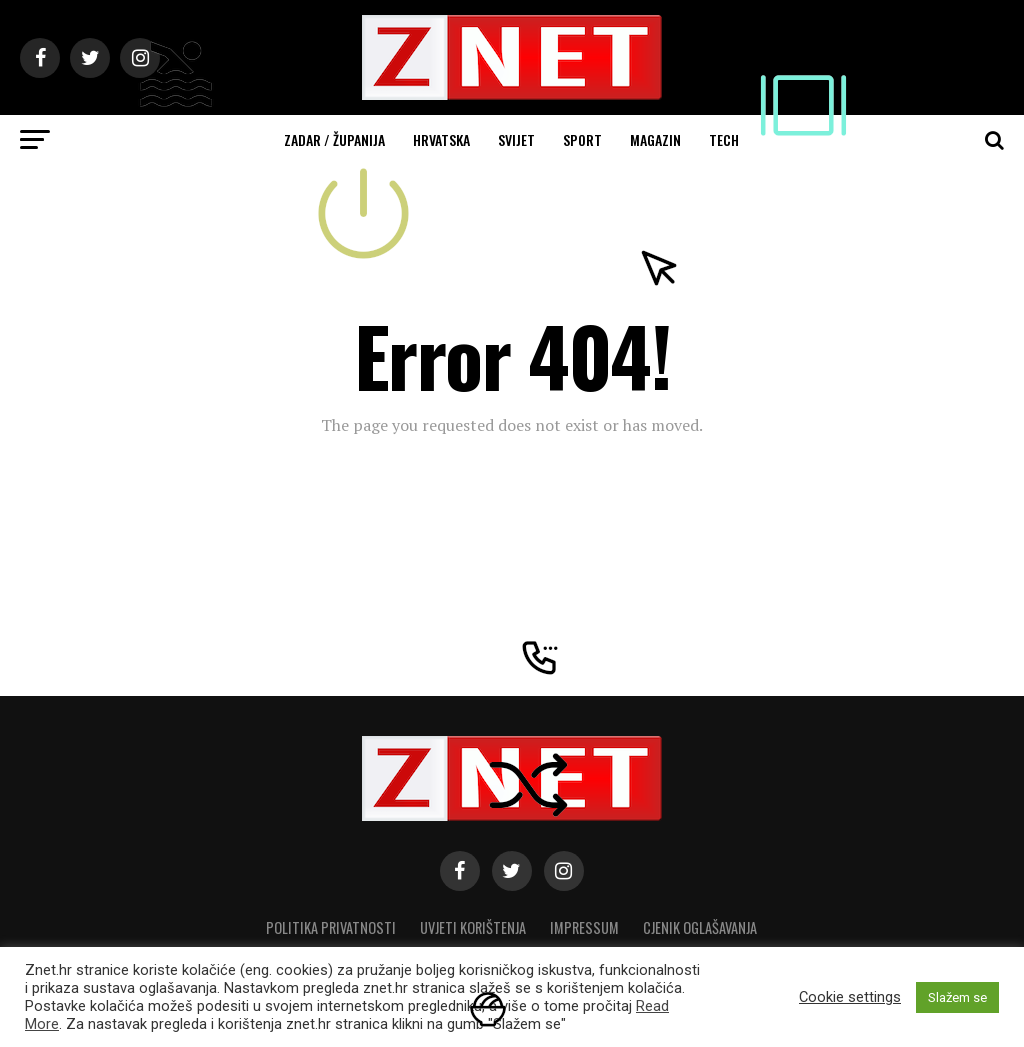 The height and width of the screenshot is (1047, 1024). What do you see at coordinates (488, 1010) in the screenshot?
I see `view food or meal options` at bounding box center [488, 1010].